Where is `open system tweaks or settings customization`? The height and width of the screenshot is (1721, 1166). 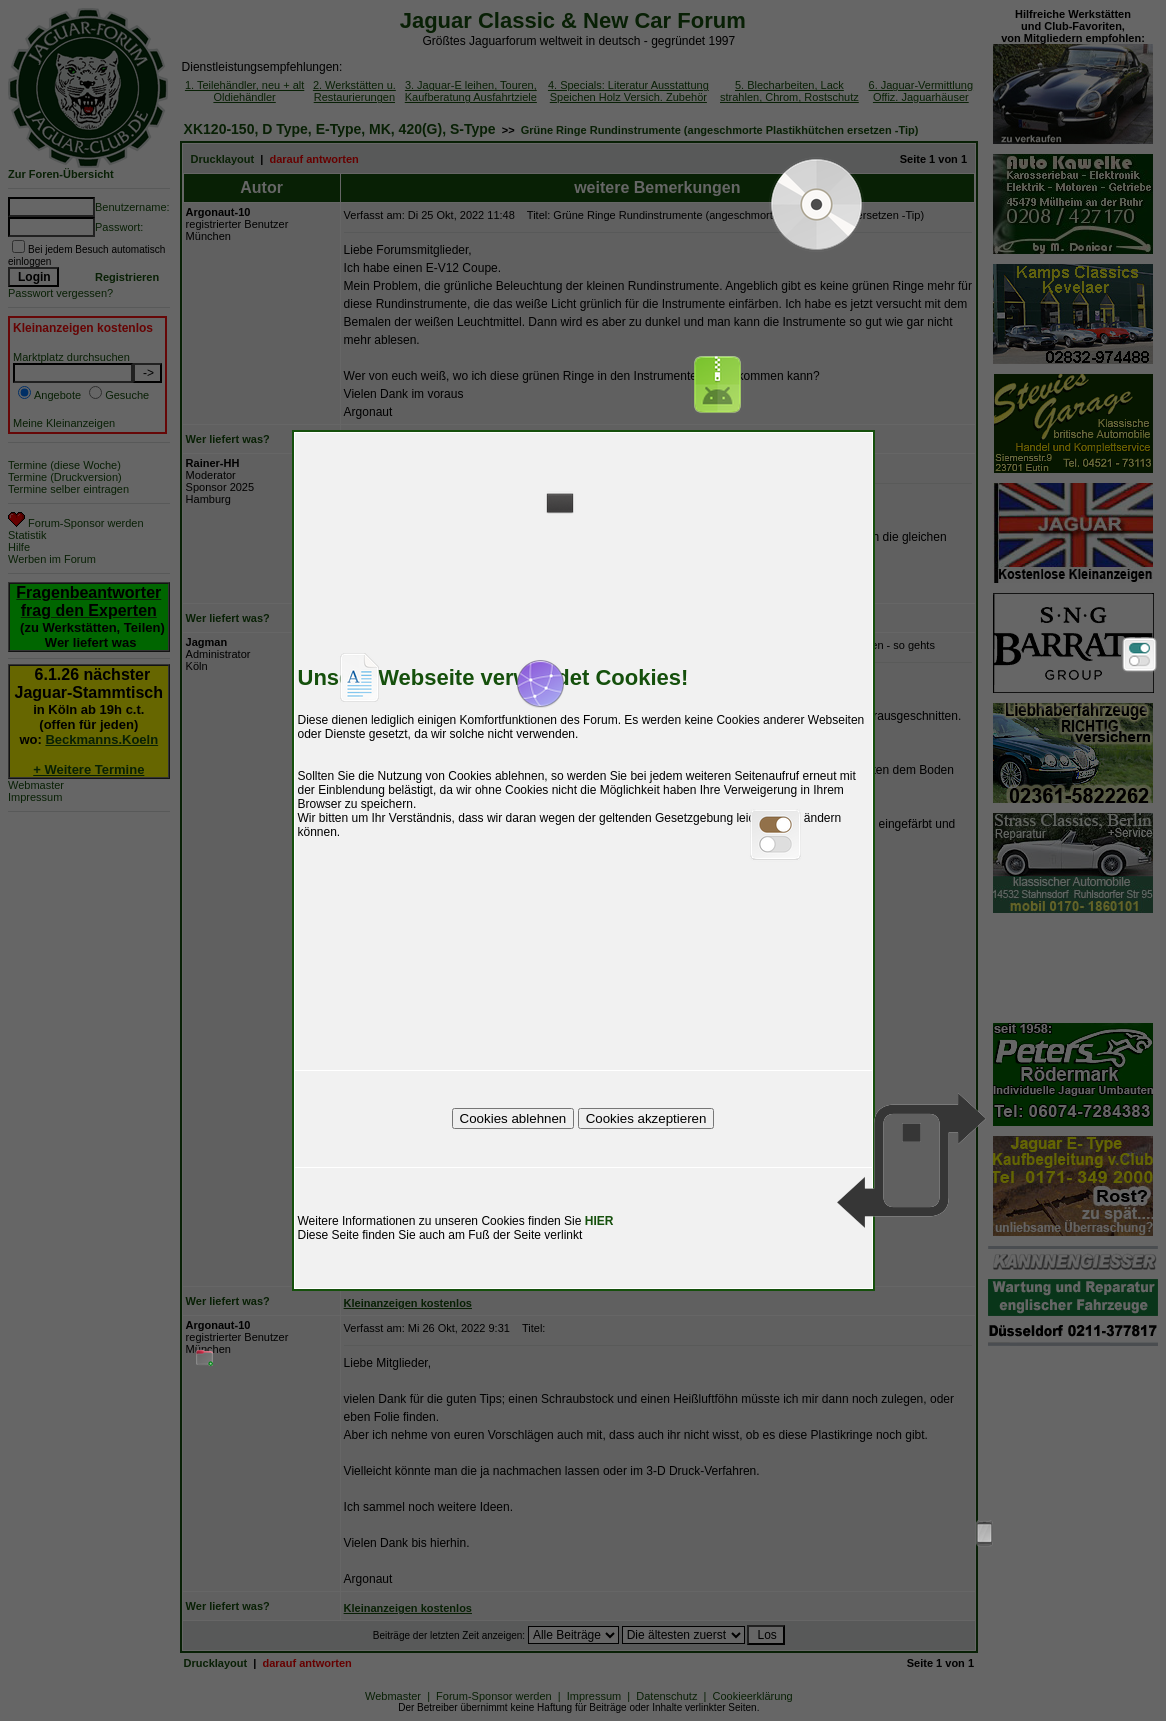
open system tweaks or settings customization is located at coordinates (1139, 654).